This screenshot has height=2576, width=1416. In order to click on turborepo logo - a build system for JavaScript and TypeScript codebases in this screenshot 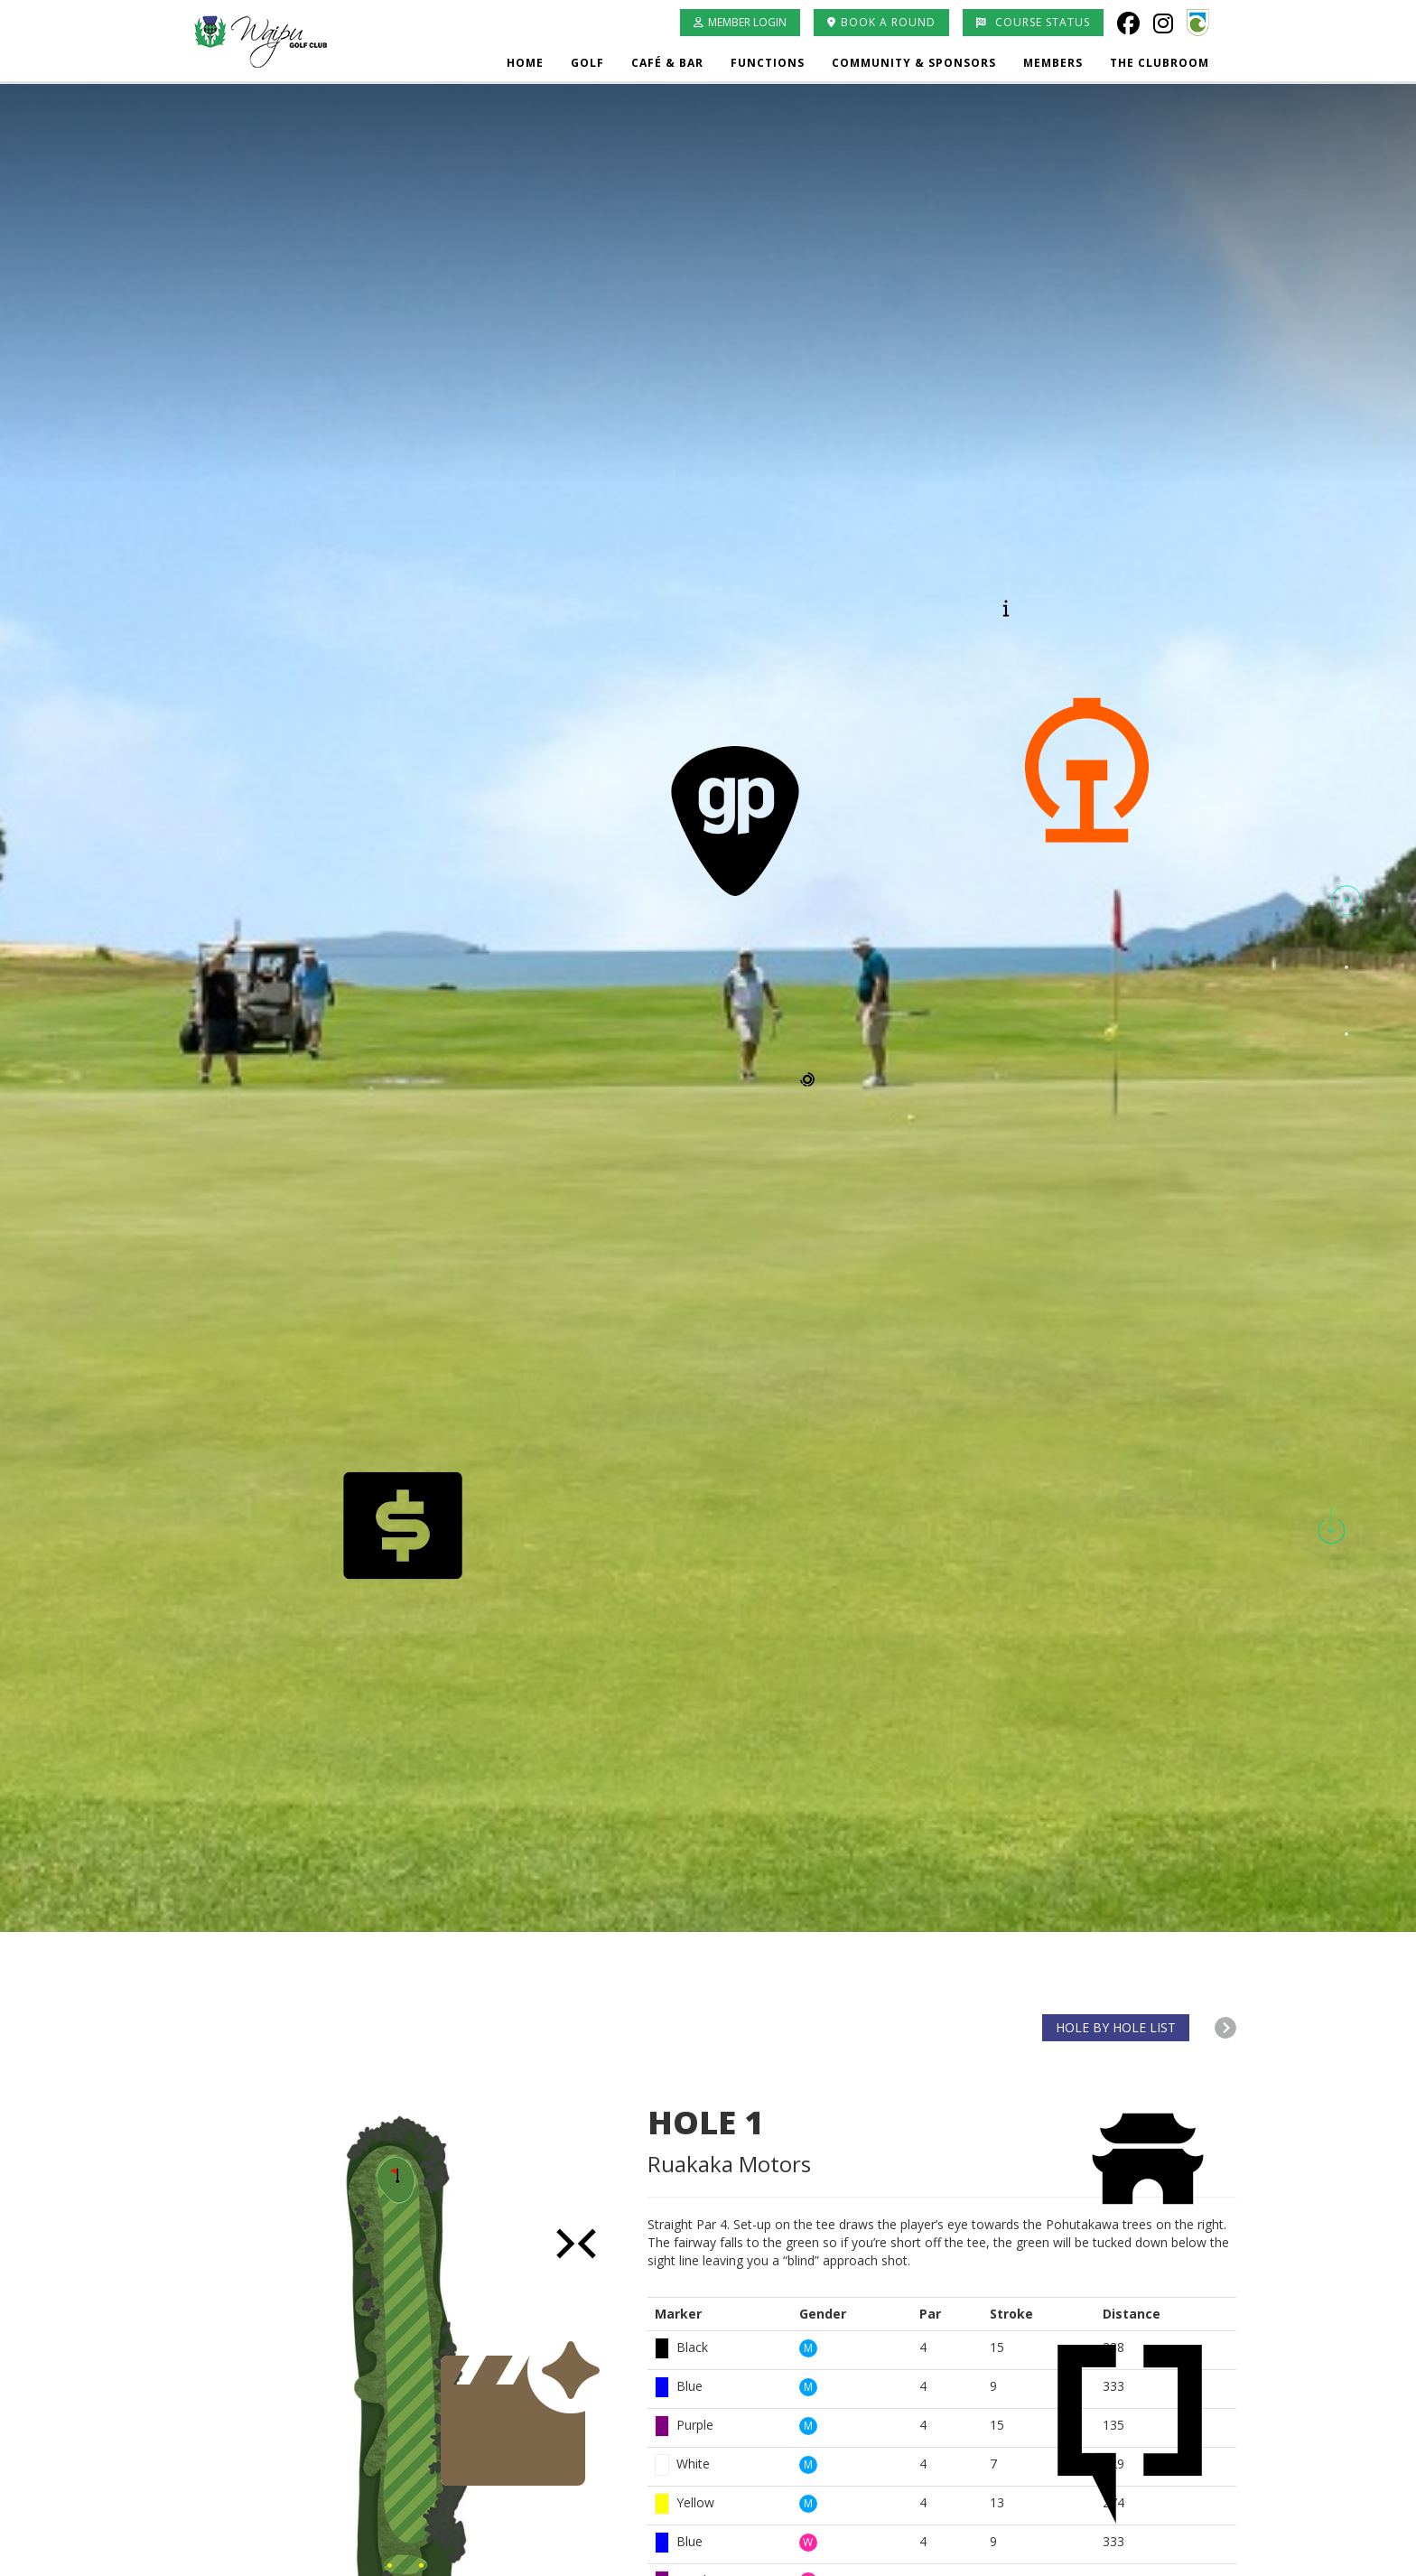, I will do `click(807, 1079)`.